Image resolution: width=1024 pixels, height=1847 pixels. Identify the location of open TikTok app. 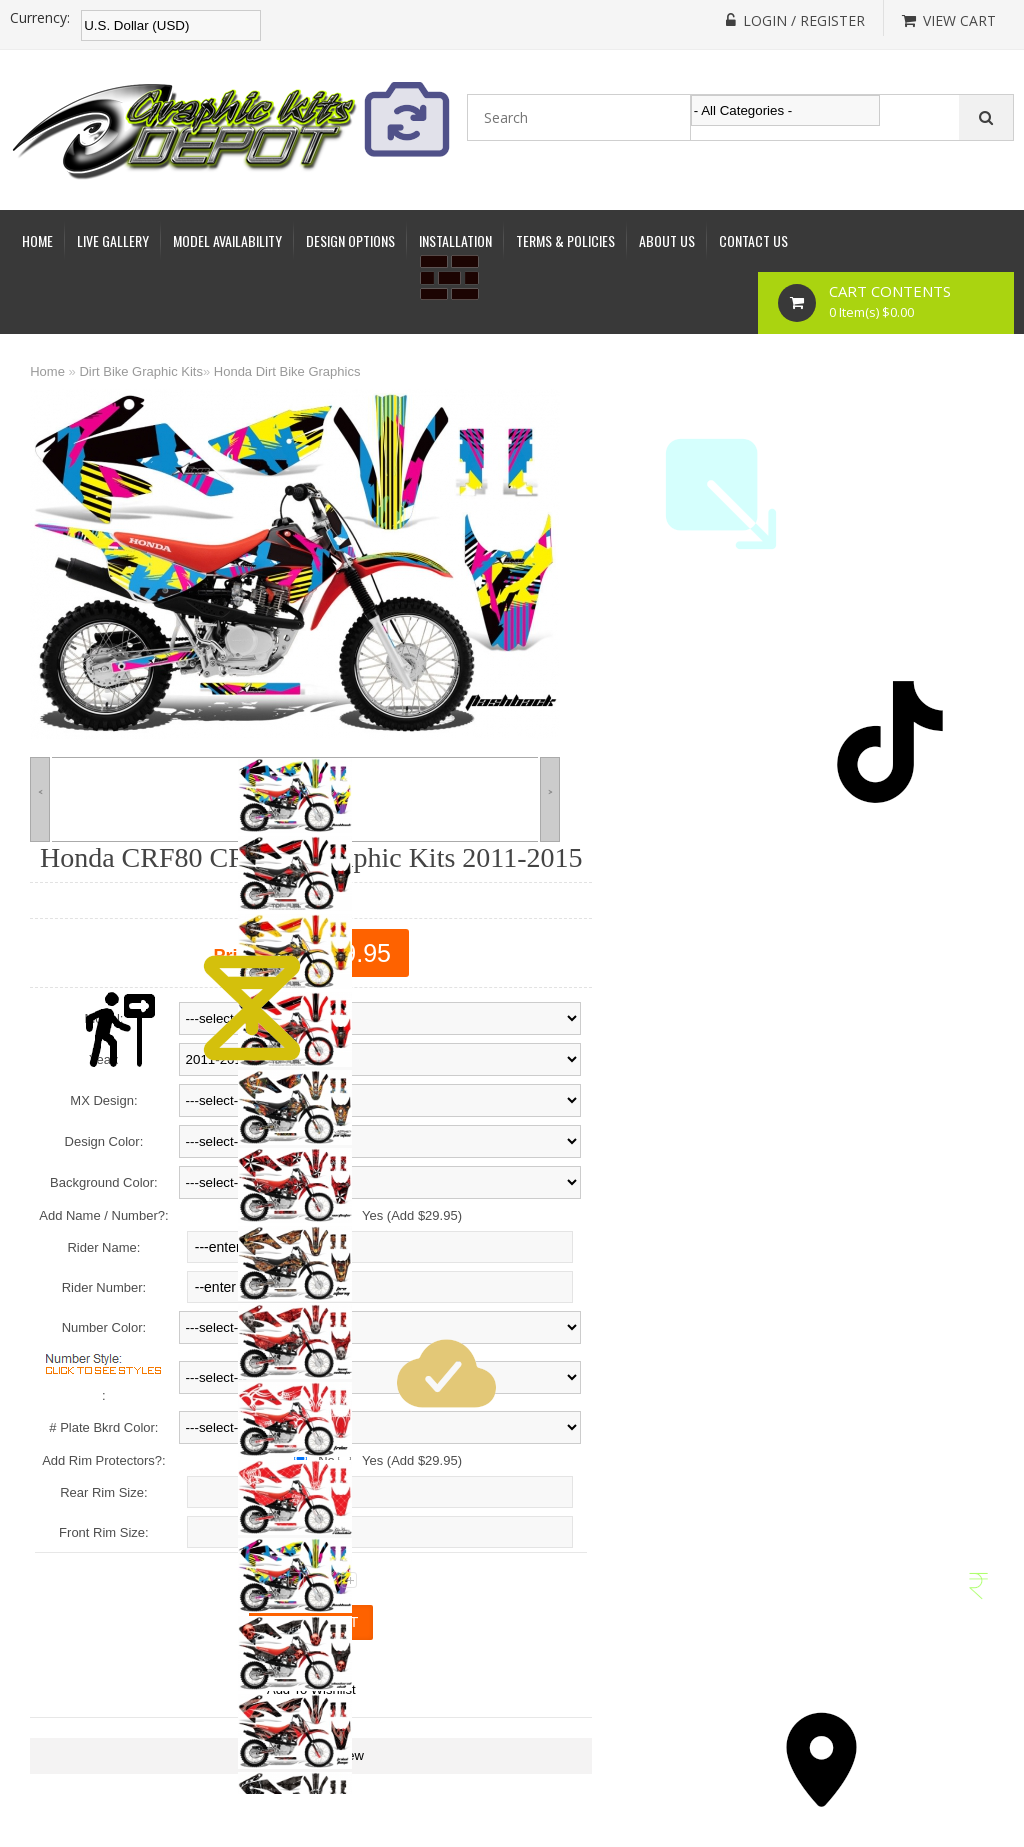
(890, 742).